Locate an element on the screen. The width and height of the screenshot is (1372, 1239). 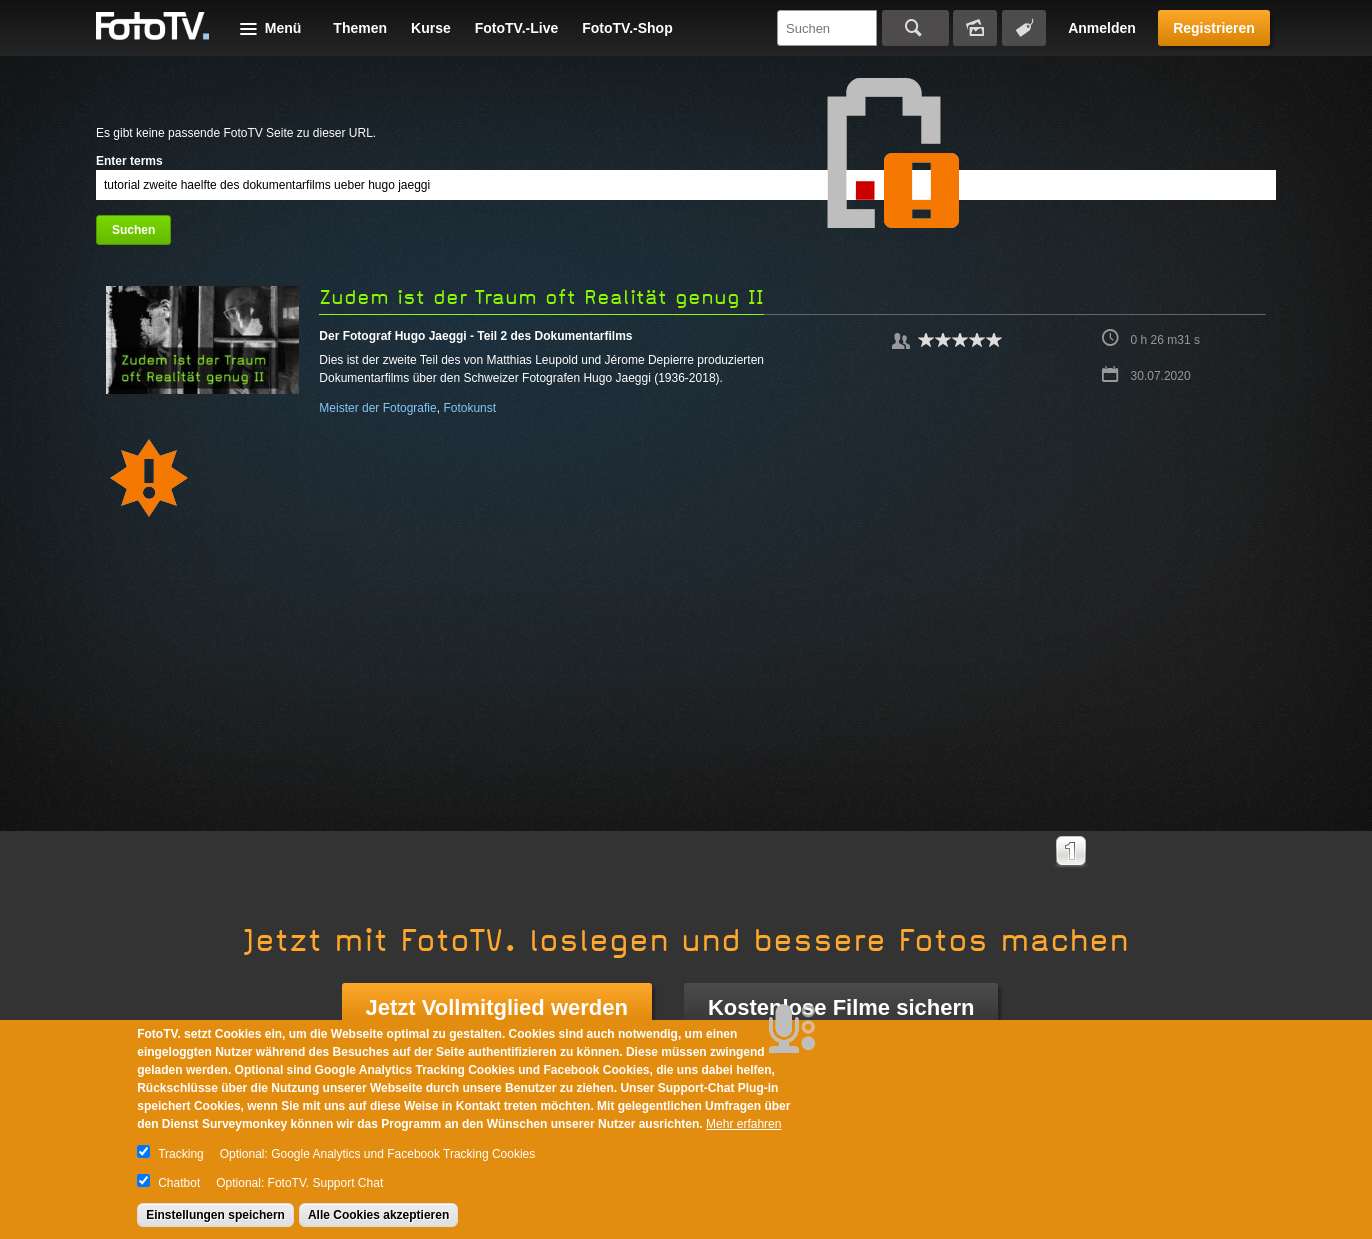
reset zoom to 100% or original size is located at coordinates (1071, 850).